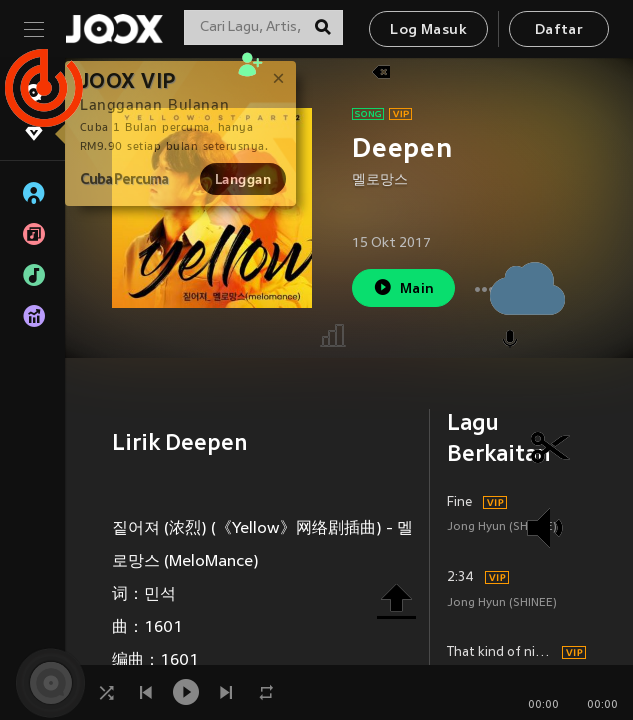 Image resolution: width=633 pixels, height=720 pixels. What do you see at coordinates (333, 336) in the screenshot?
I see `view analytics or statistics` at bounding box center [333, 336].